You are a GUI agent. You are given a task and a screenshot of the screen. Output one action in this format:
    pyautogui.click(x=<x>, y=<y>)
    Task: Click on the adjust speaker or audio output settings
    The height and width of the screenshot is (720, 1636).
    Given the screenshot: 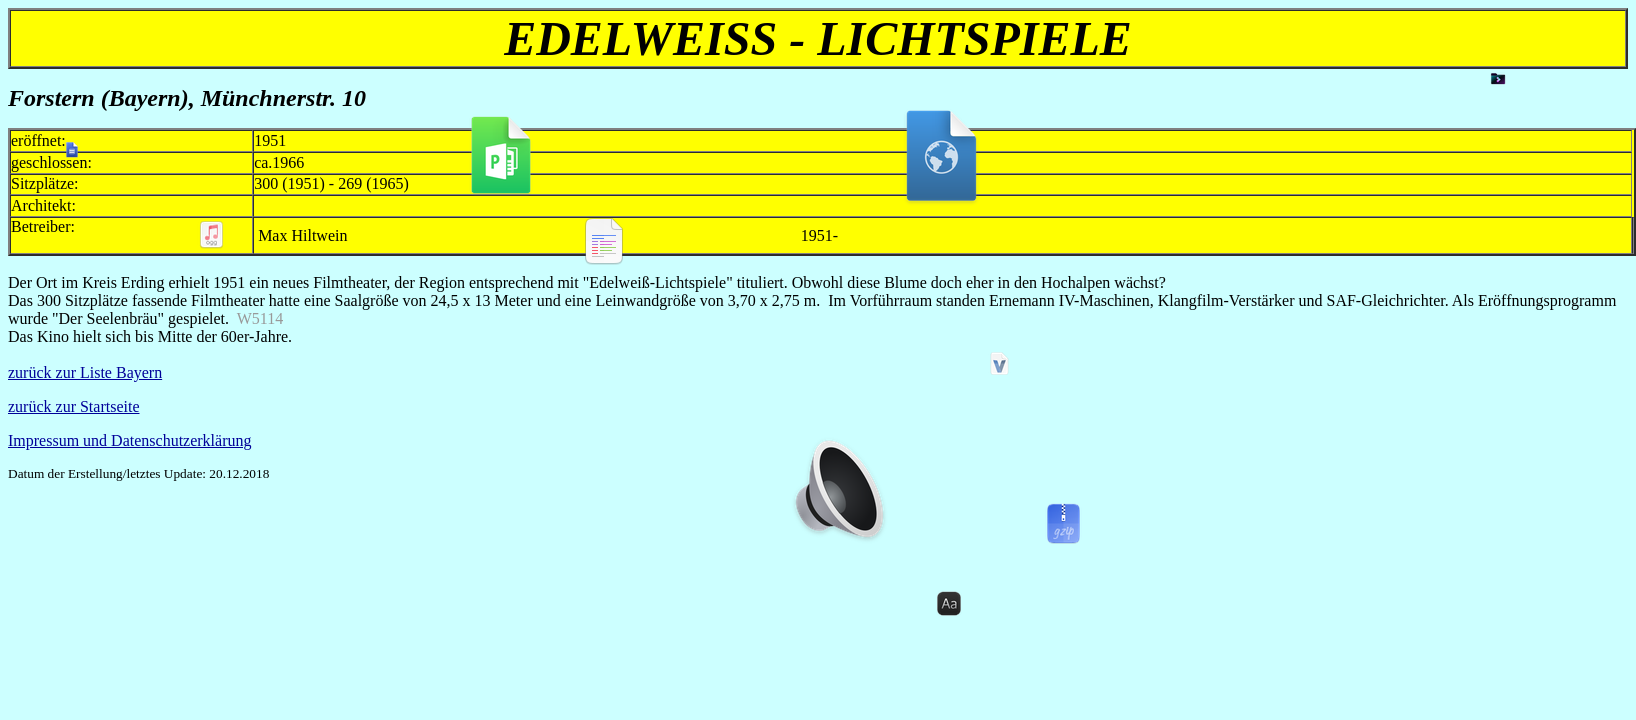 What is the action you would take?
    pyautogui.click(x=839, y=490)
    